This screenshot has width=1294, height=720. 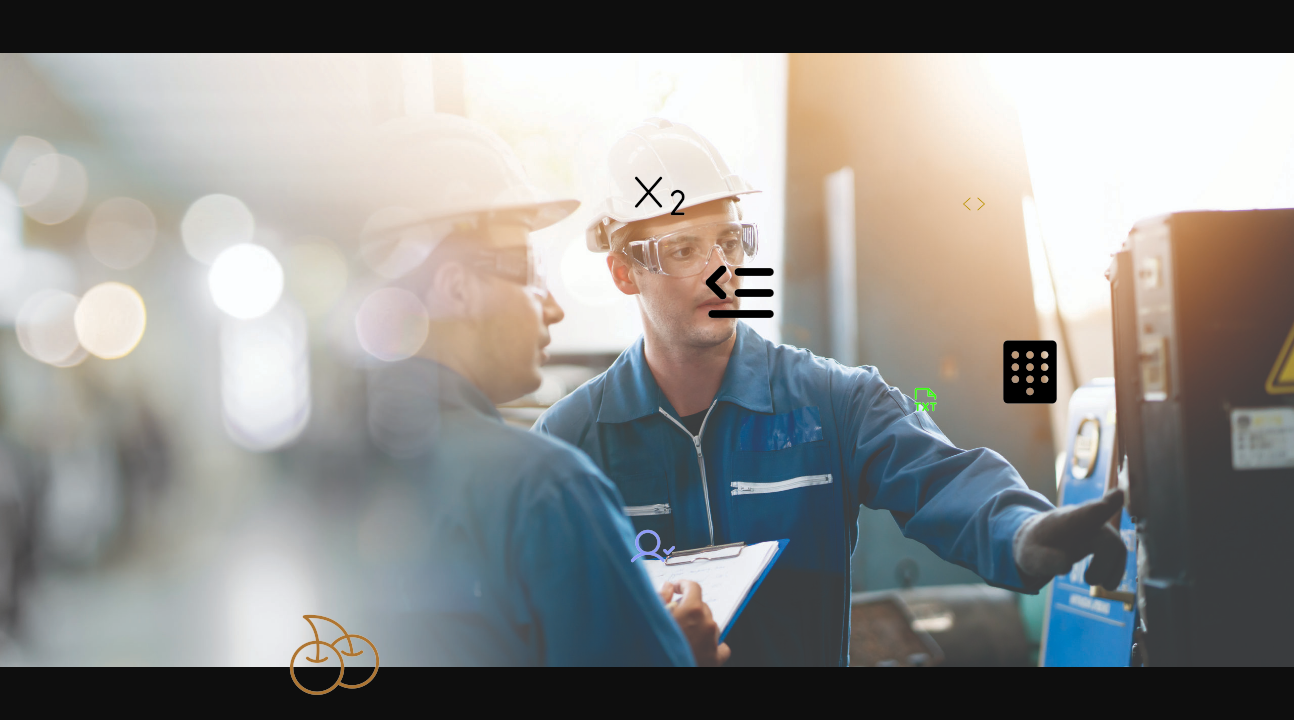 I want to click on open a text file, so click(x=925, y=400).